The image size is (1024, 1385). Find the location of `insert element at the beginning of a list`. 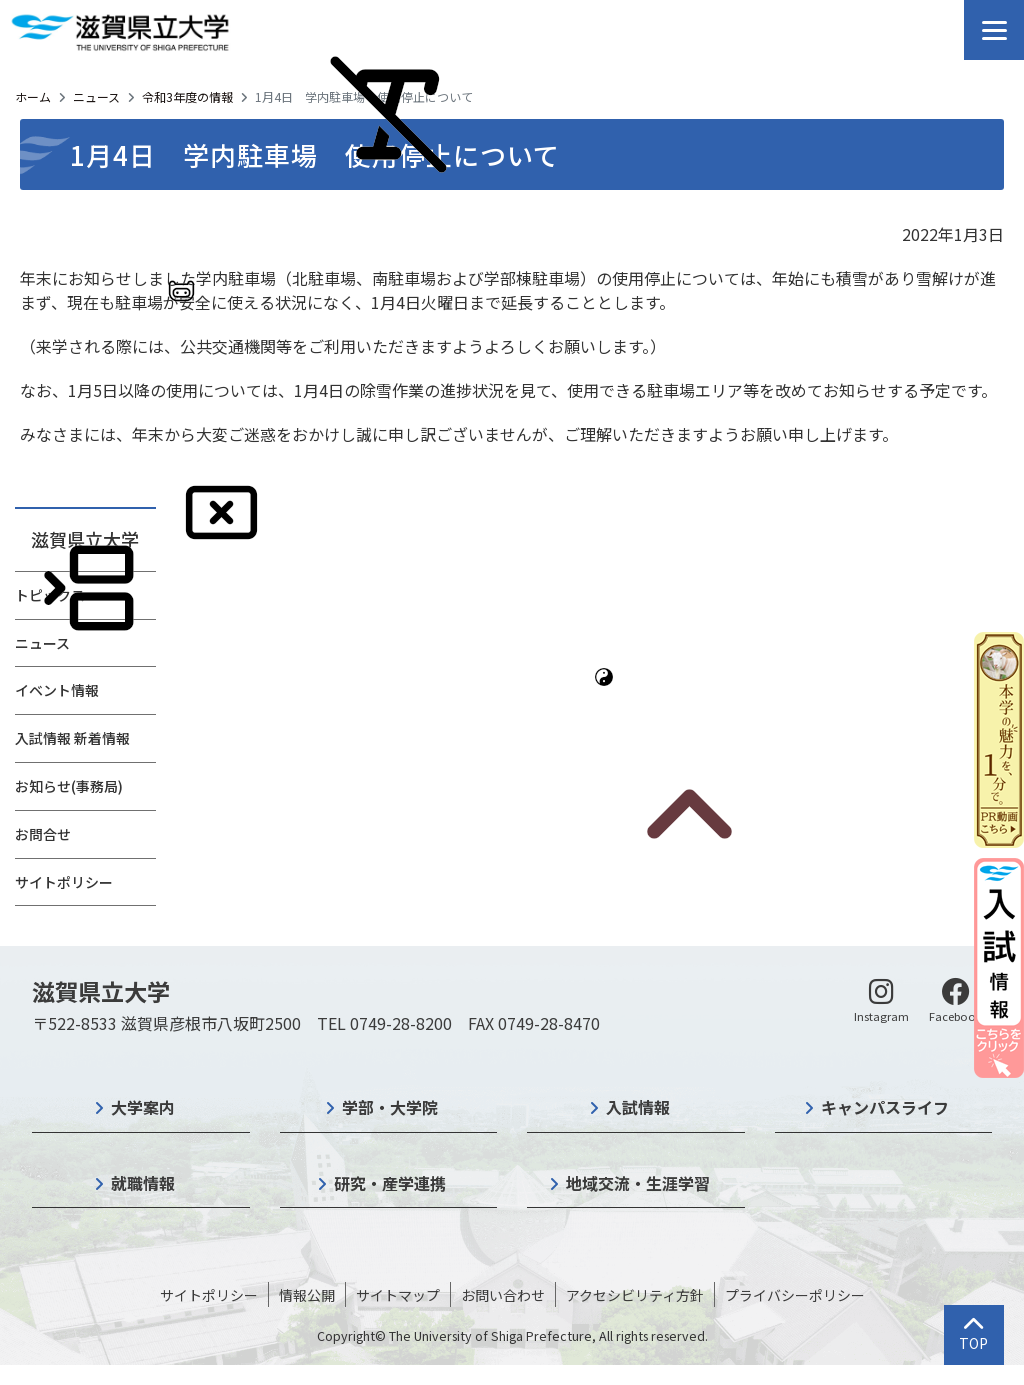

insert element at the beginning of a list is located at coordinates (91, 588).